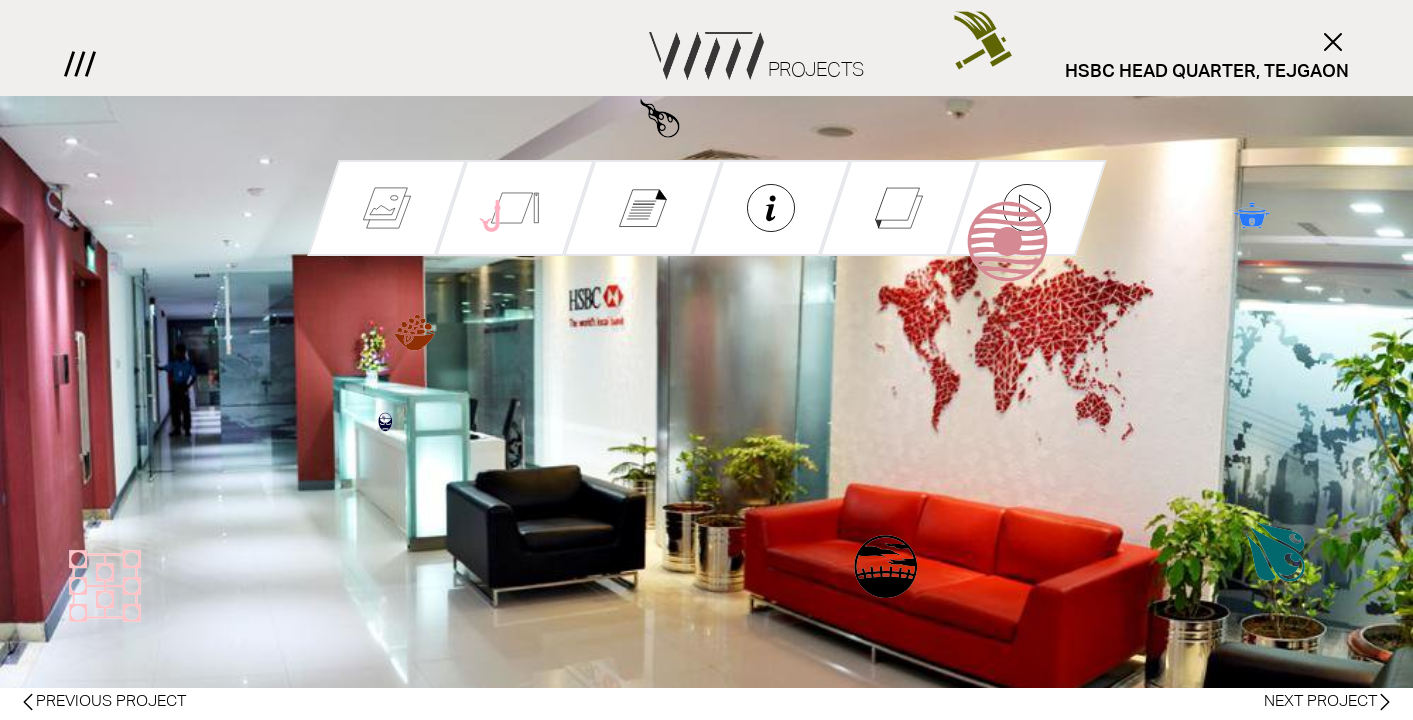 This screenshot has height=720, width=1413. What do you see at coordinates (414, 332) in the screenshot?
I see `view fruit or berry recipes` at bounding box center [414, 332].